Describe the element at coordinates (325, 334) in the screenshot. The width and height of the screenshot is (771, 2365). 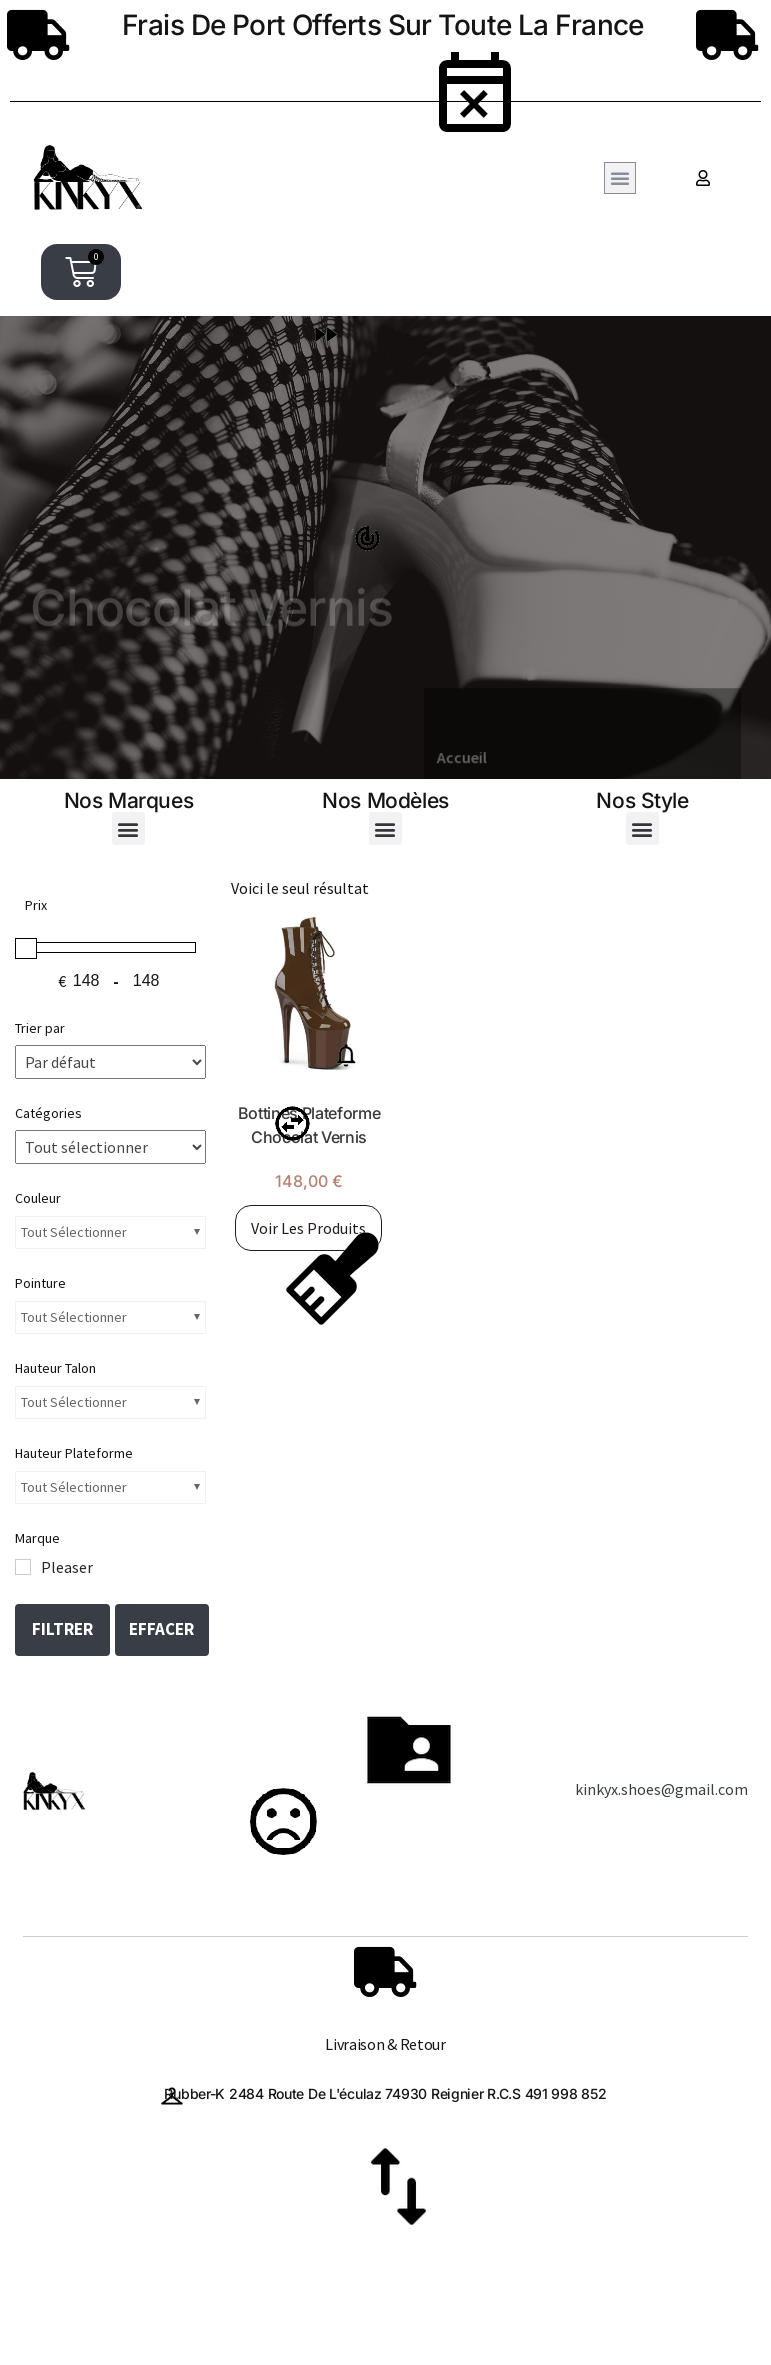
I see `skip forward in media playback` at that location.